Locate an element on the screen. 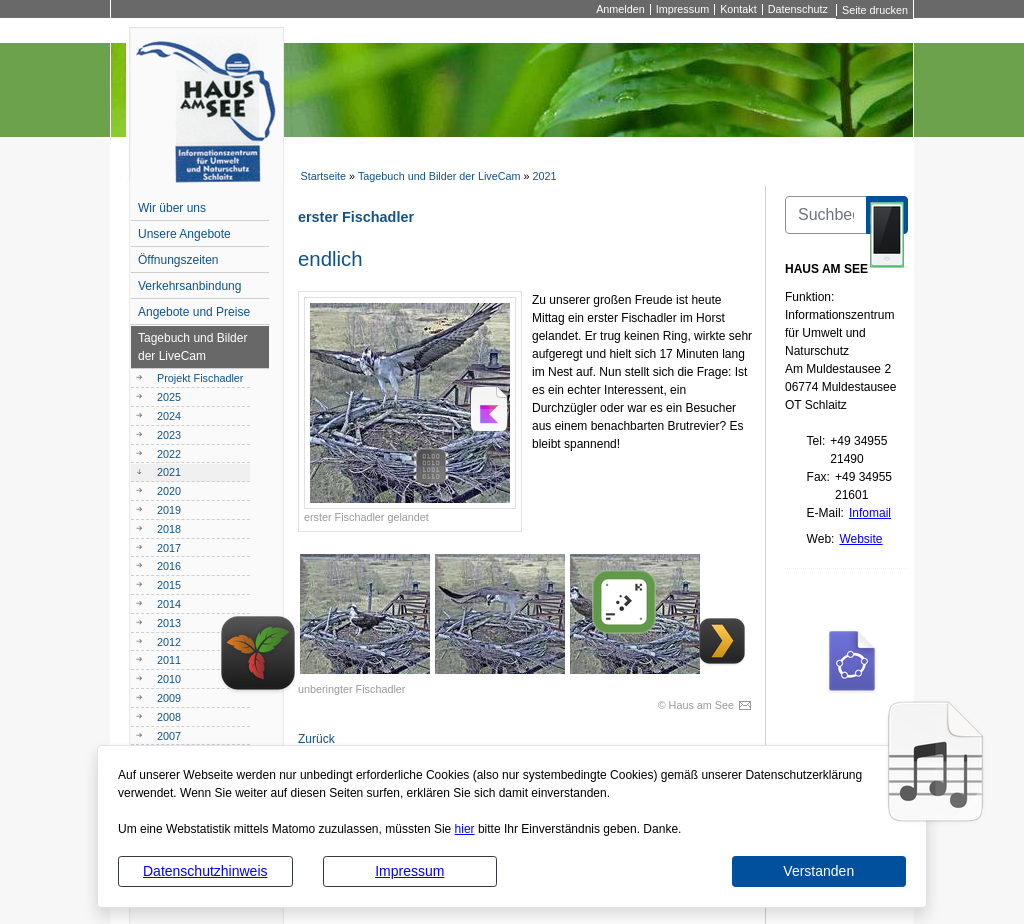 The width and height of the screenshot is (1024, 924). open plex media player is located at coordinates (722, 641).